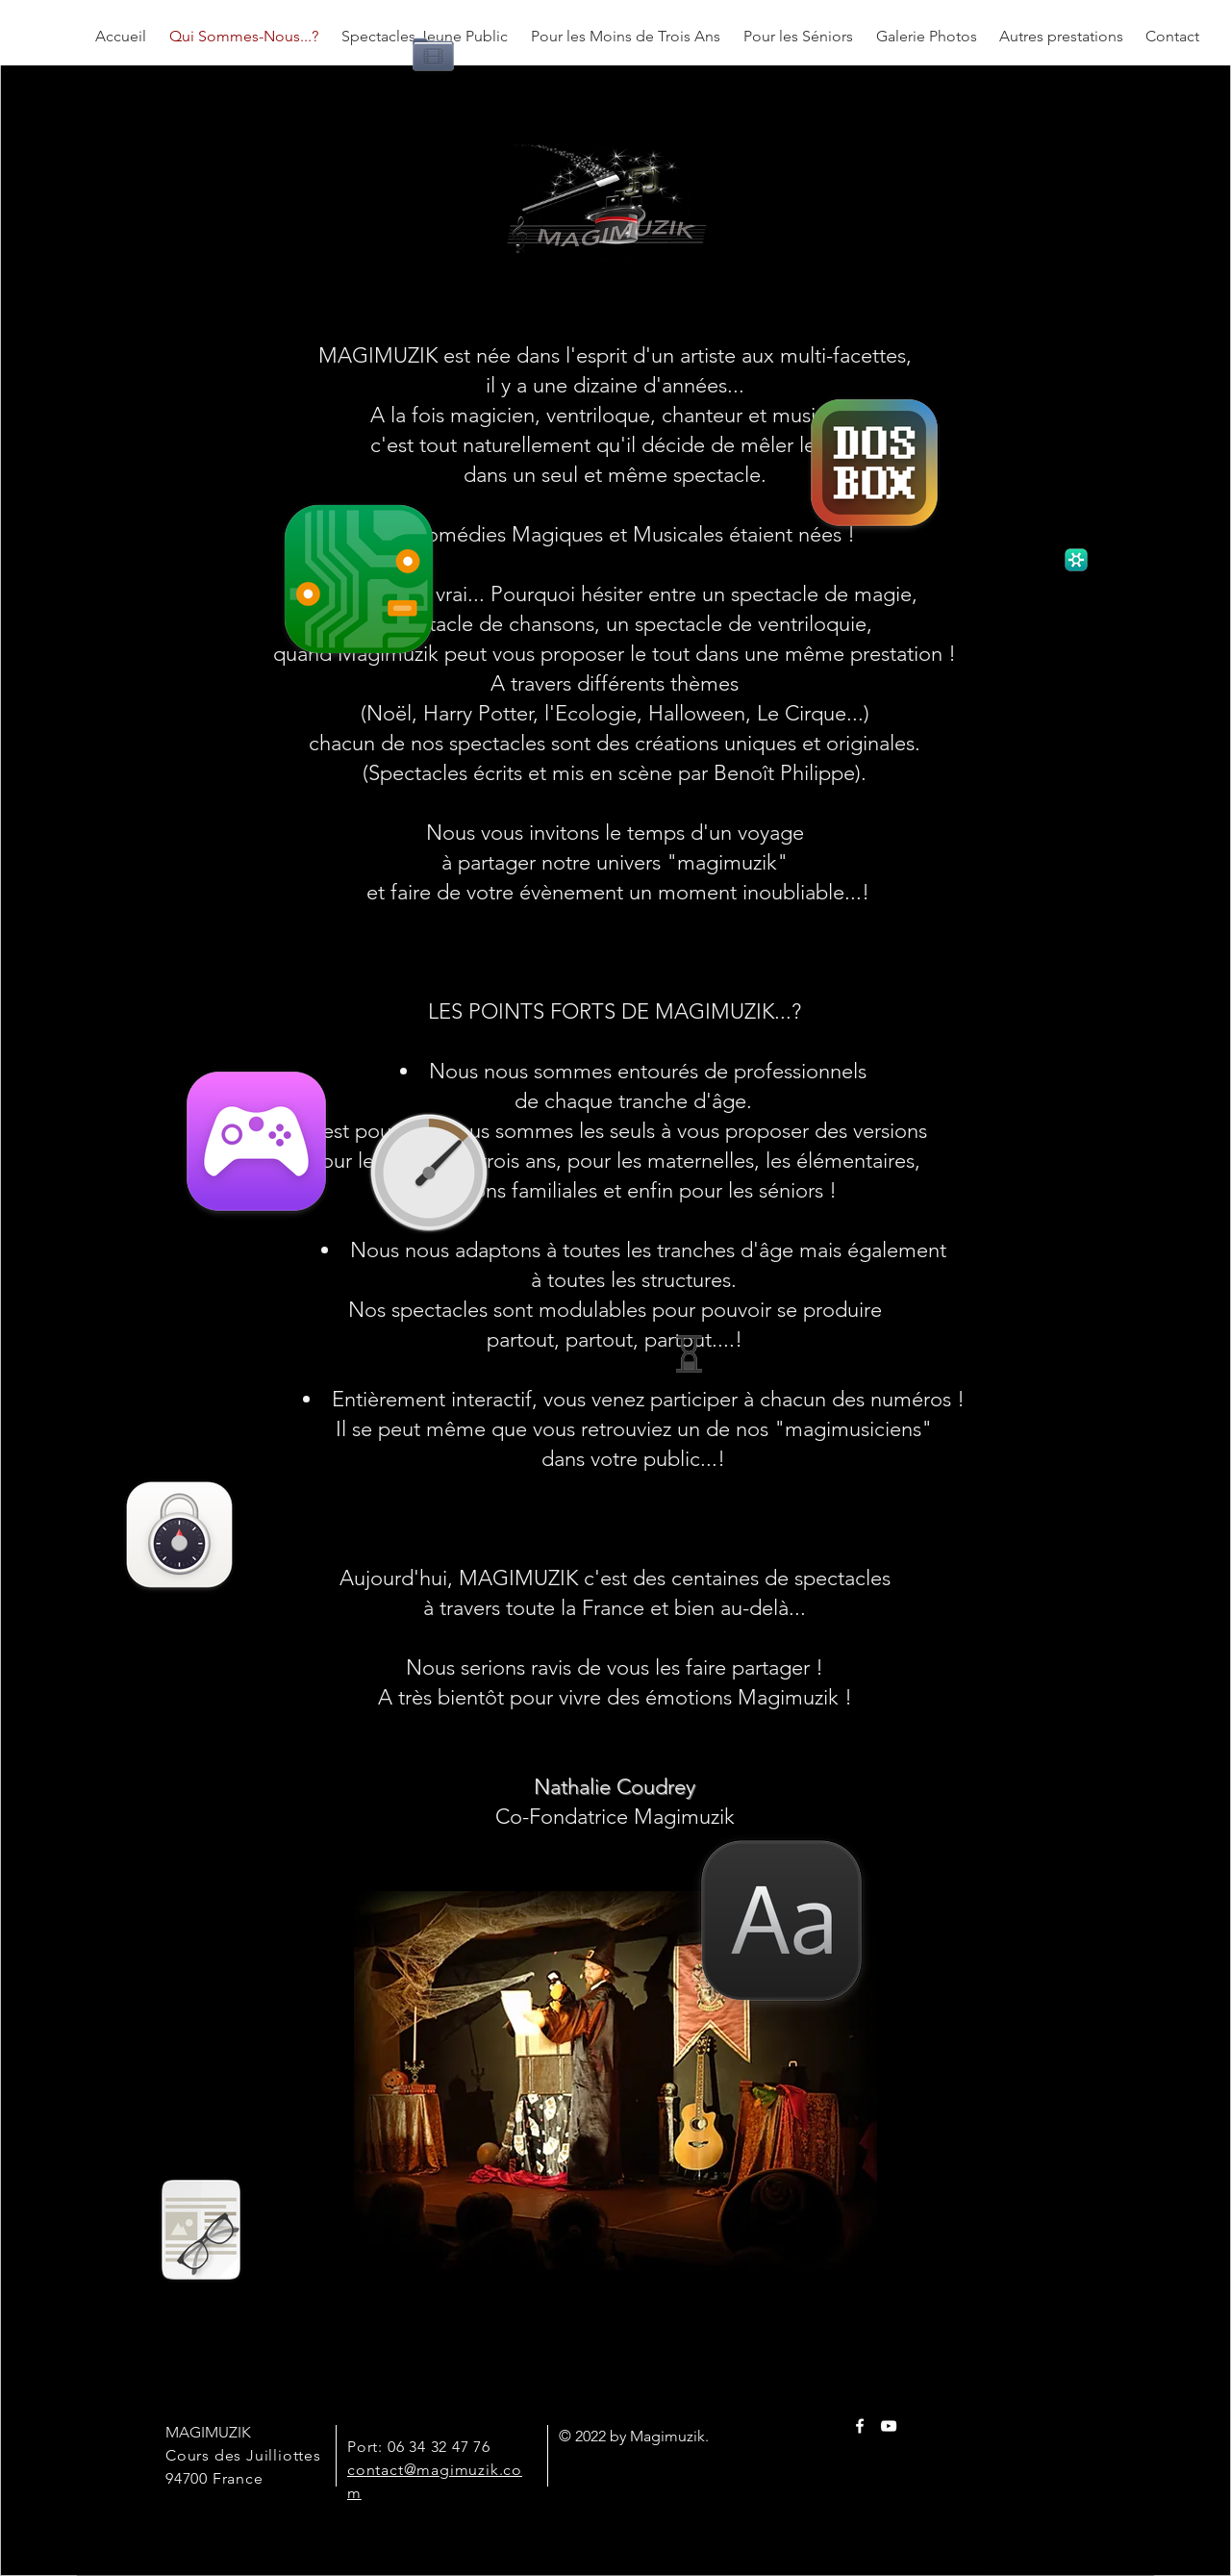 The width and height of the screenshot is (1231, 2576). What do you see at coordinates (429, 1173) in the screenshot?
I see `open sysprof system profiler application` at bounding box center [429, 1173].